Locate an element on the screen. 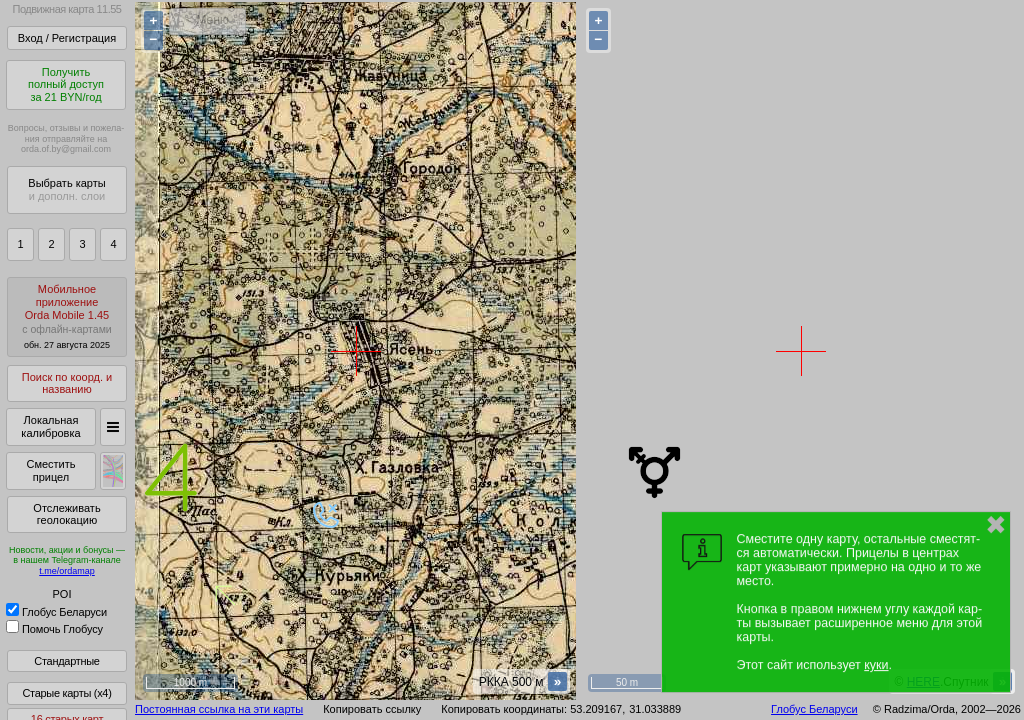  navigate back to previous screen is located at coordinates (225, 595).